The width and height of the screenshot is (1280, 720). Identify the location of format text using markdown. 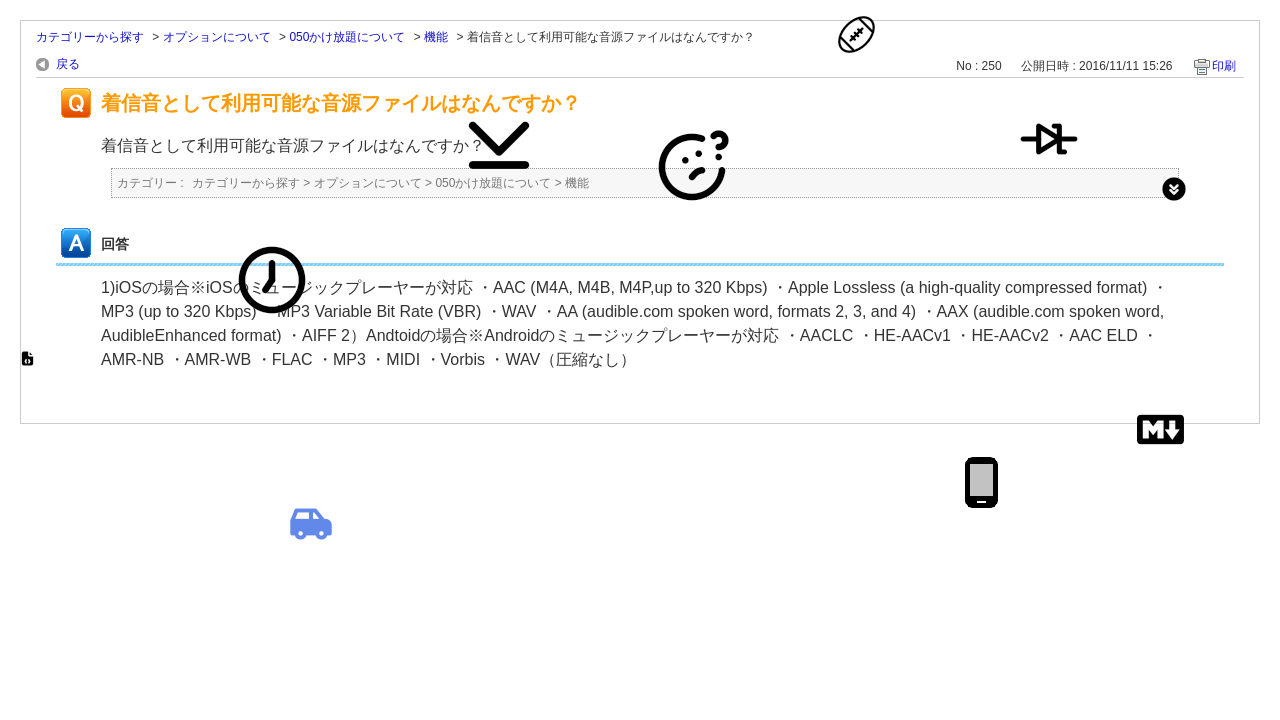
(1160, 429).